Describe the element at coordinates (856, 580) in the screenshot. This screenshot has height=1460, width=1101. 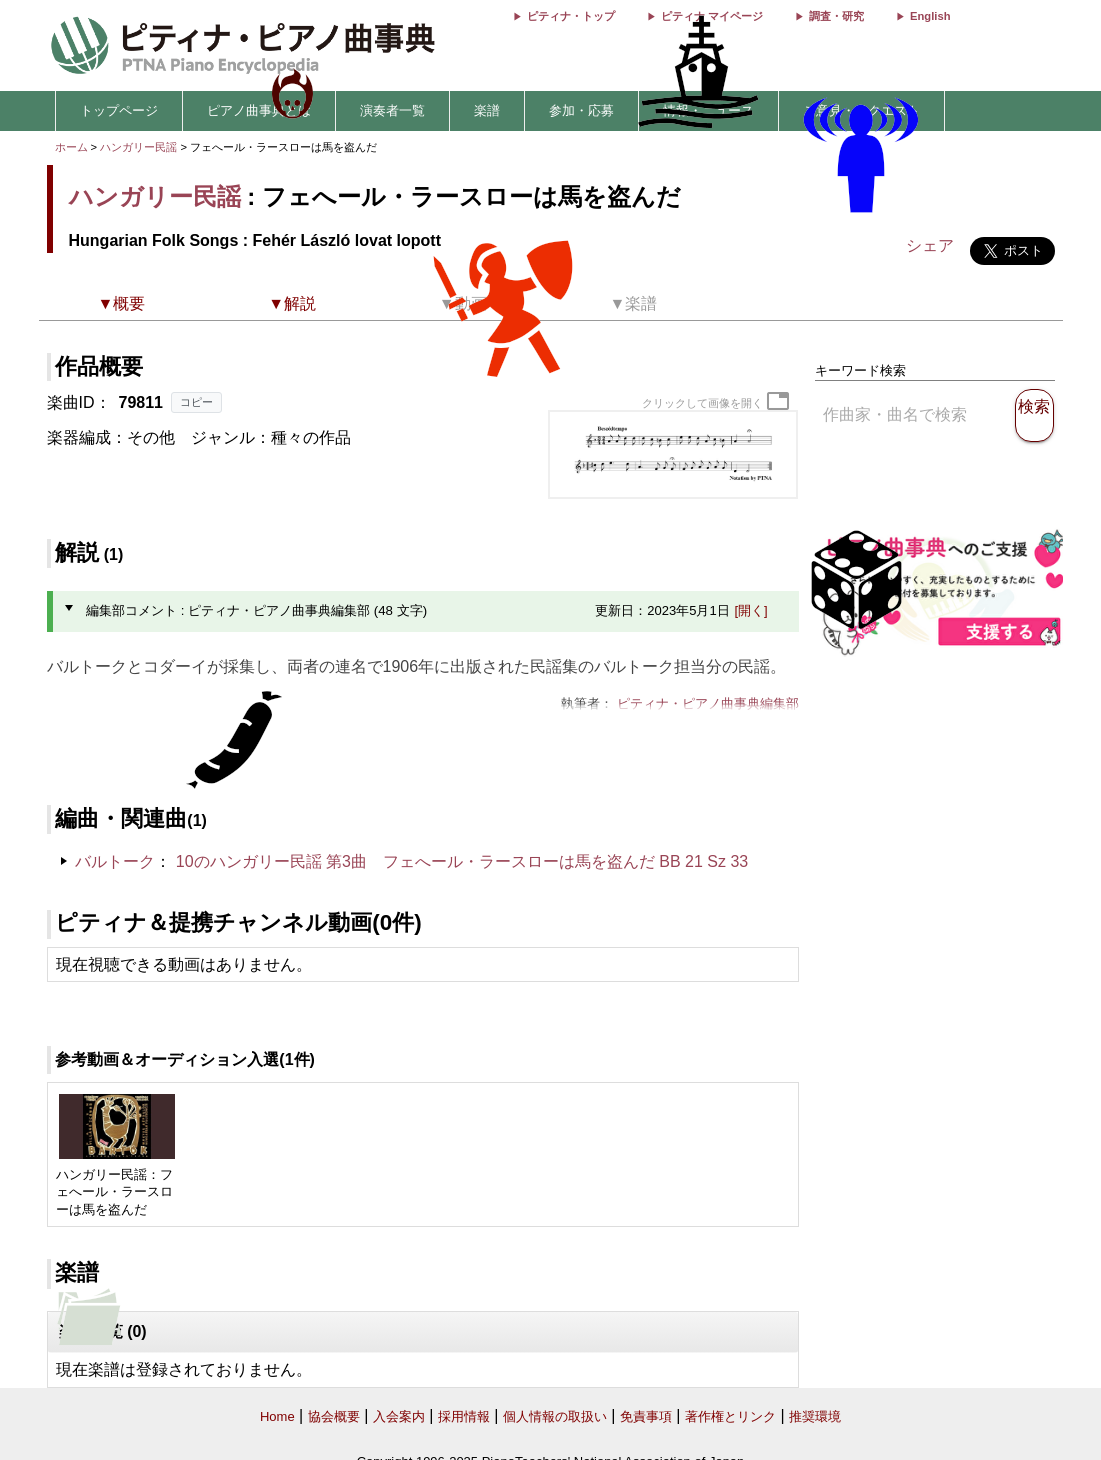
I see `roll the dice or randomize` at that location.